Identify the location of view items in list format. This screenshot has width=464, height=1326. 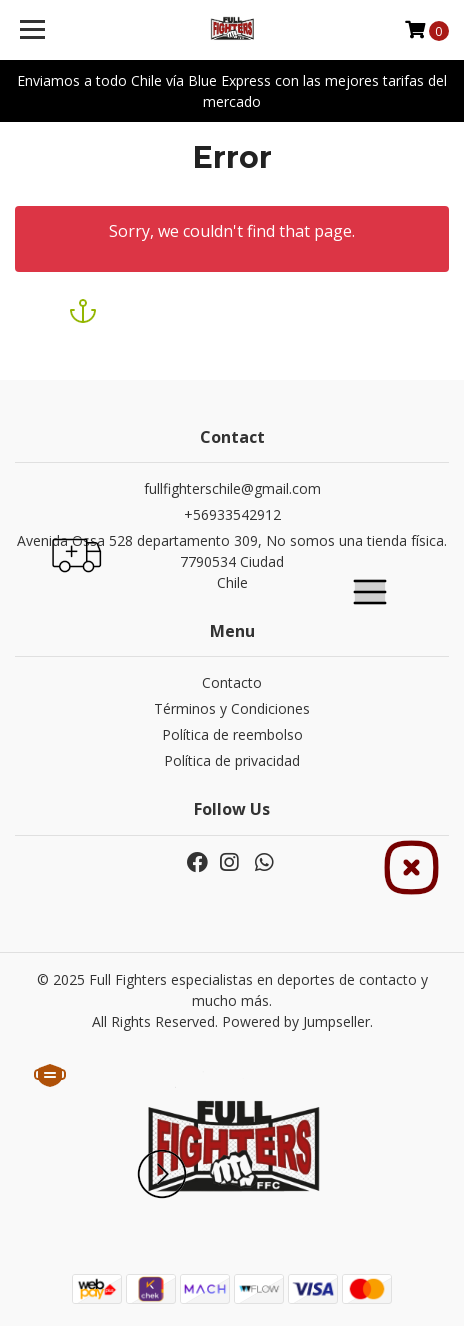
(370, 592).